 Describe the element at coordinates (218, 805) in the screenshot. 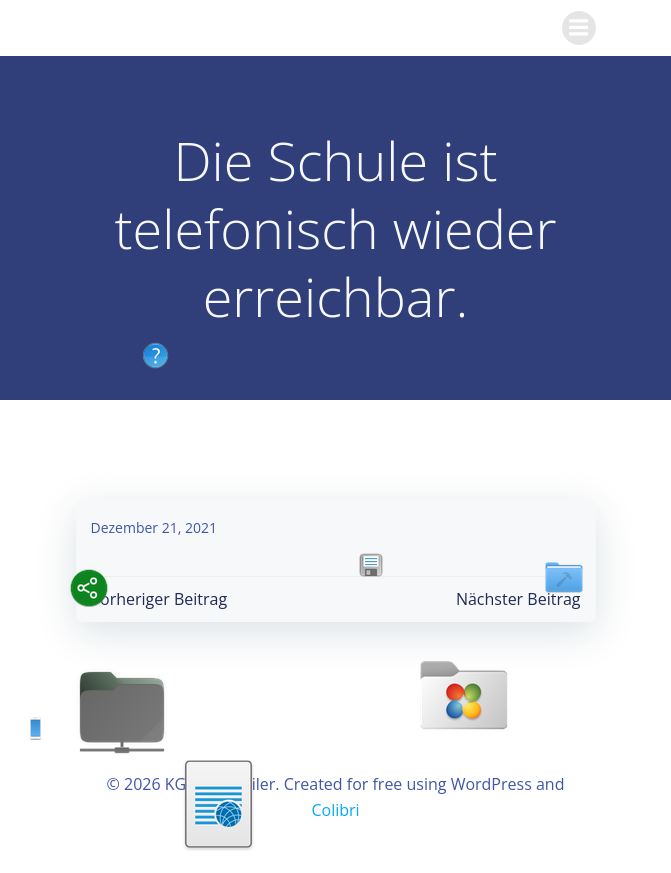

I see `a web template or HTML document file` at that location.